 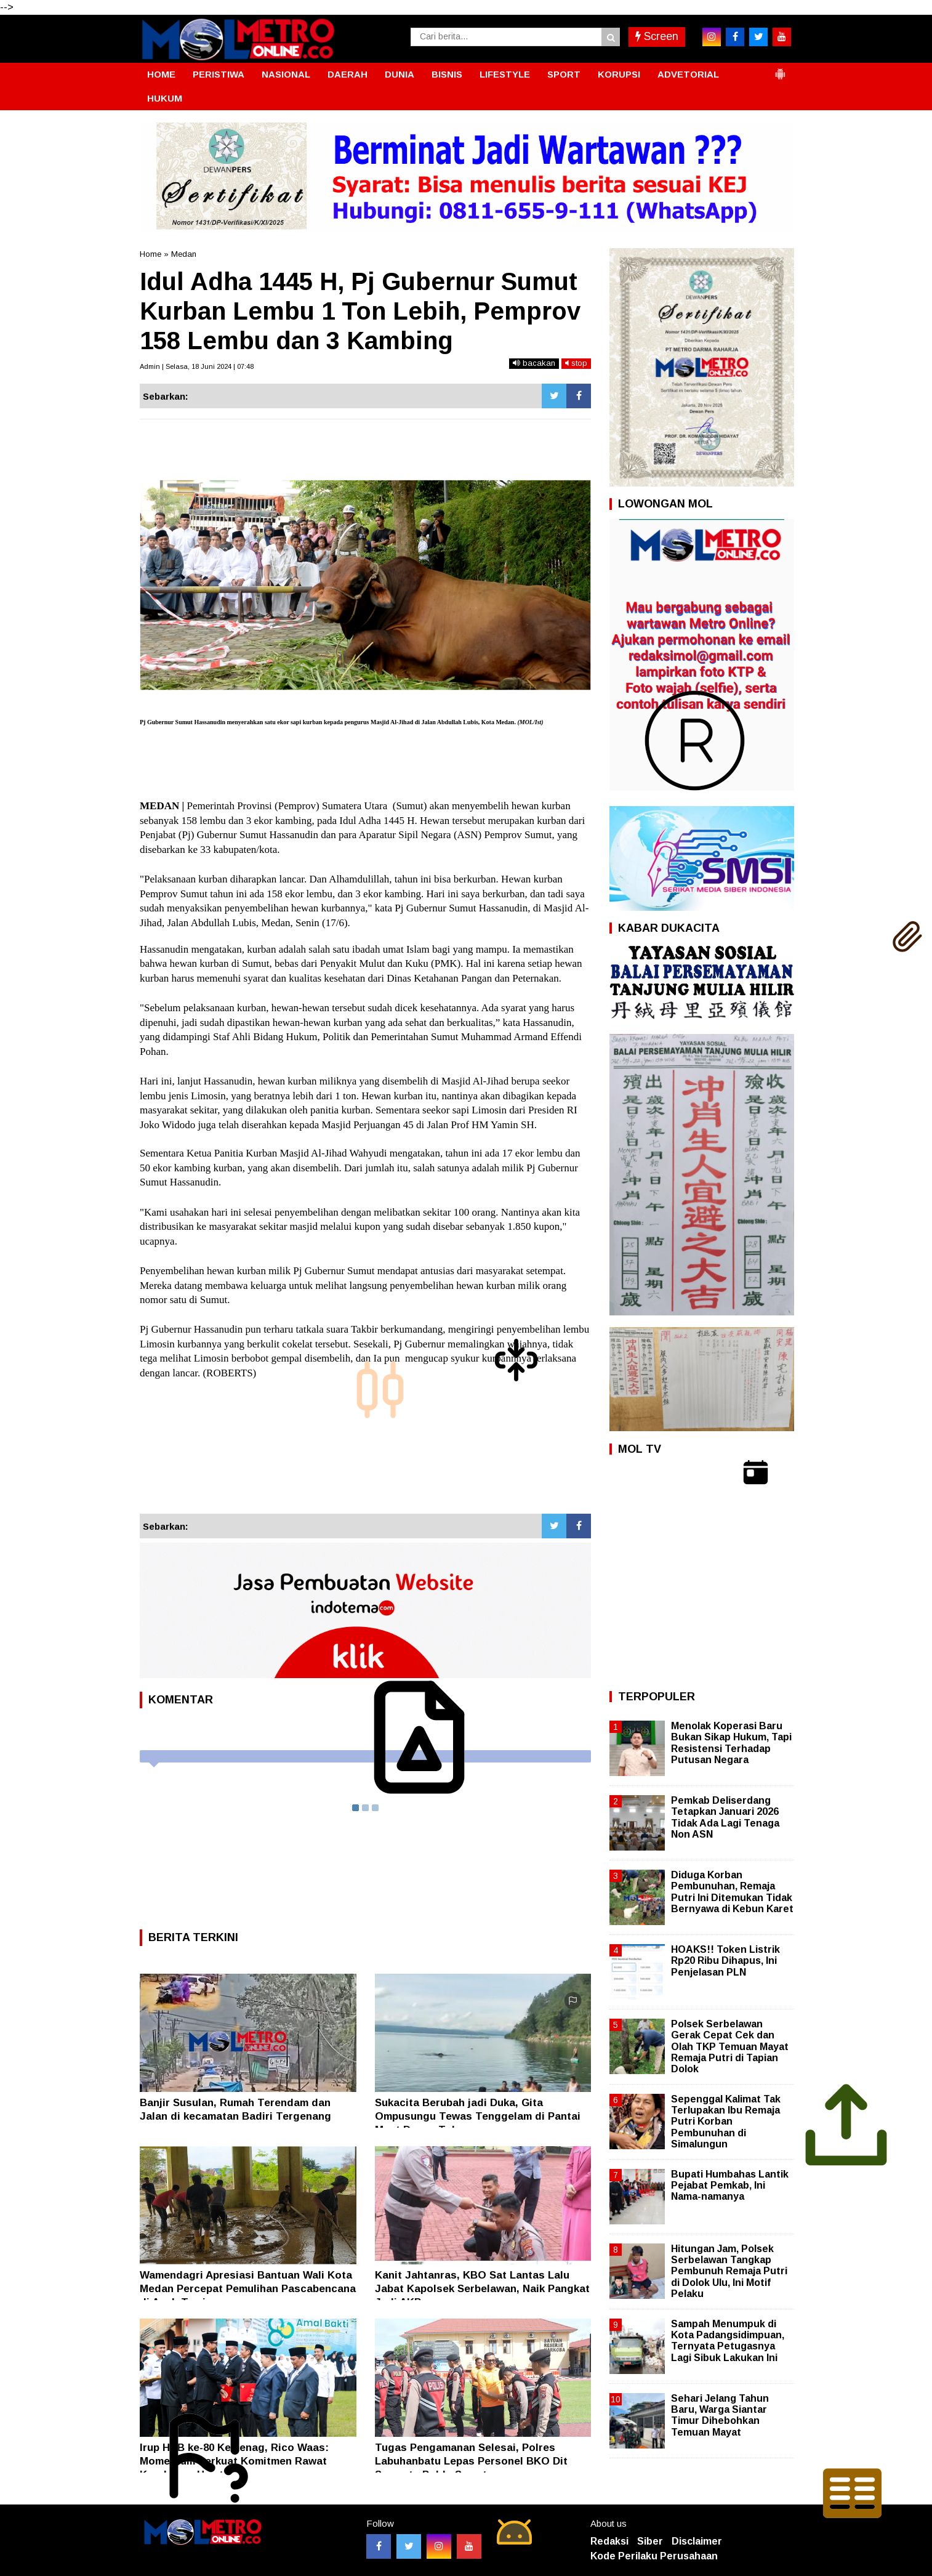 What do you see at coordinates (204, 2455) in the screenshot?
I see `flag content as questionable or uncertain` at bounding box center [204, 2455].